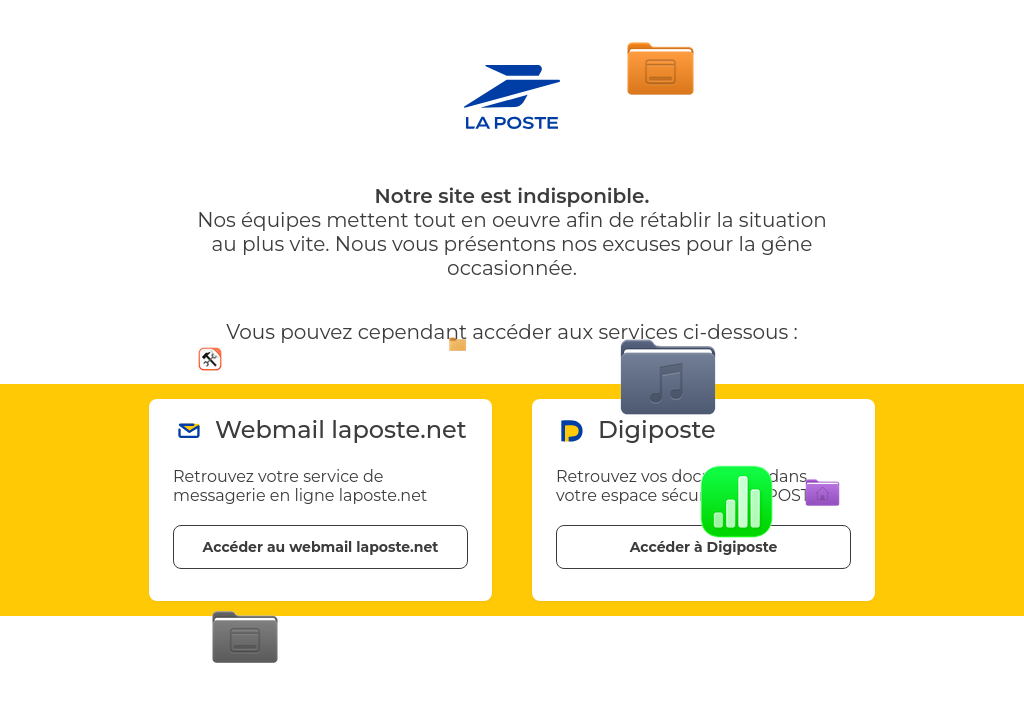 This screenshot has width=1024, height=720. What do you see at coordinates (660, 68) in the screenshot?
I see `open desktop folder` at bounding box center [660, 68].